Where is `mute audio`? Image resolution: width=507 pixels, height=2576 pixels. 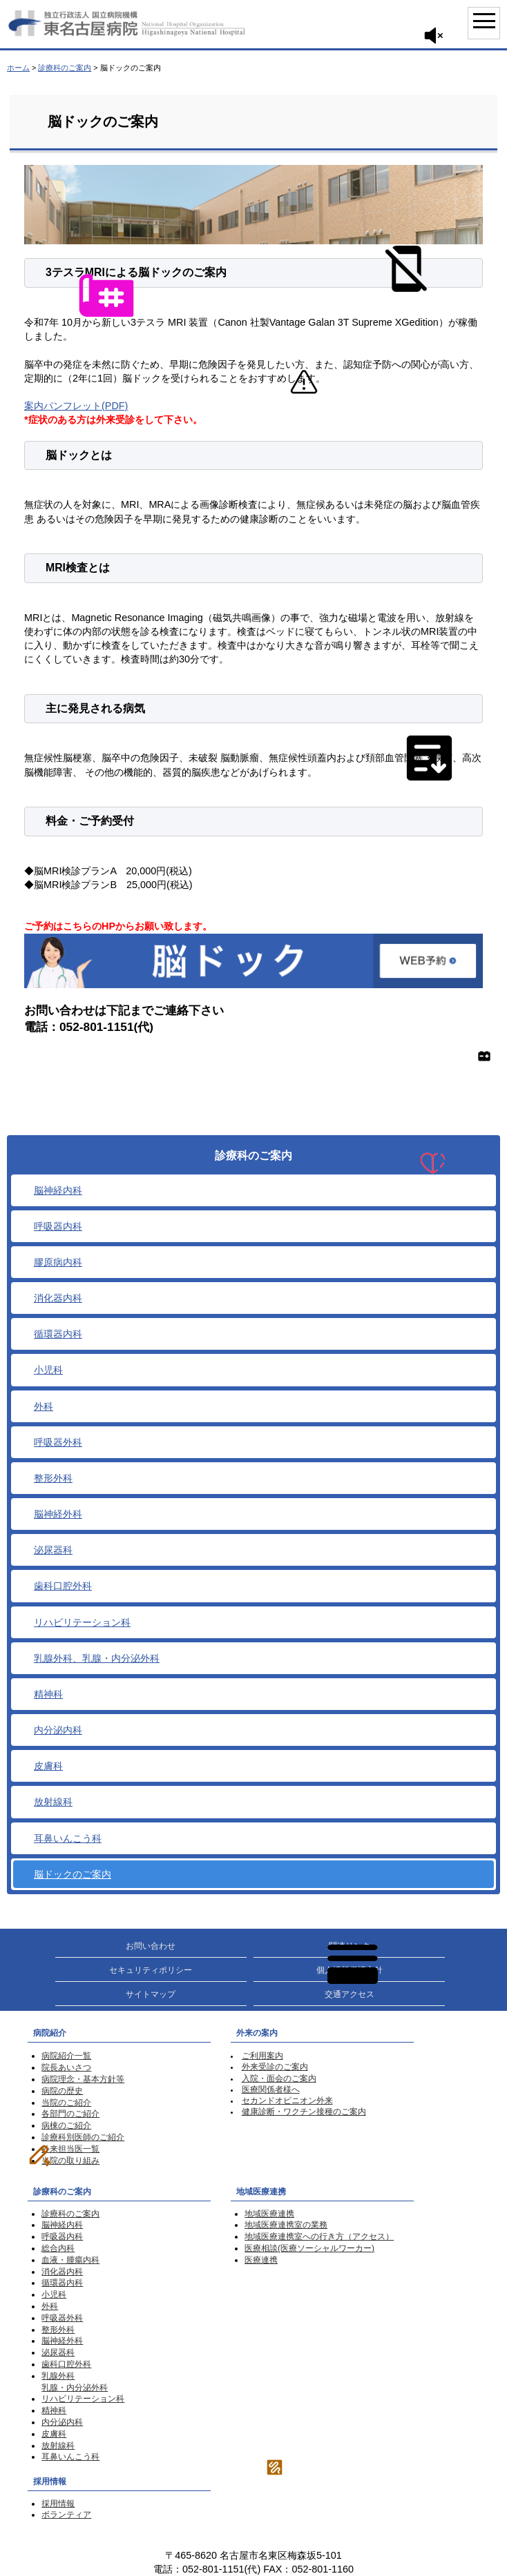 mute audio is located at coordinates (432, 35).